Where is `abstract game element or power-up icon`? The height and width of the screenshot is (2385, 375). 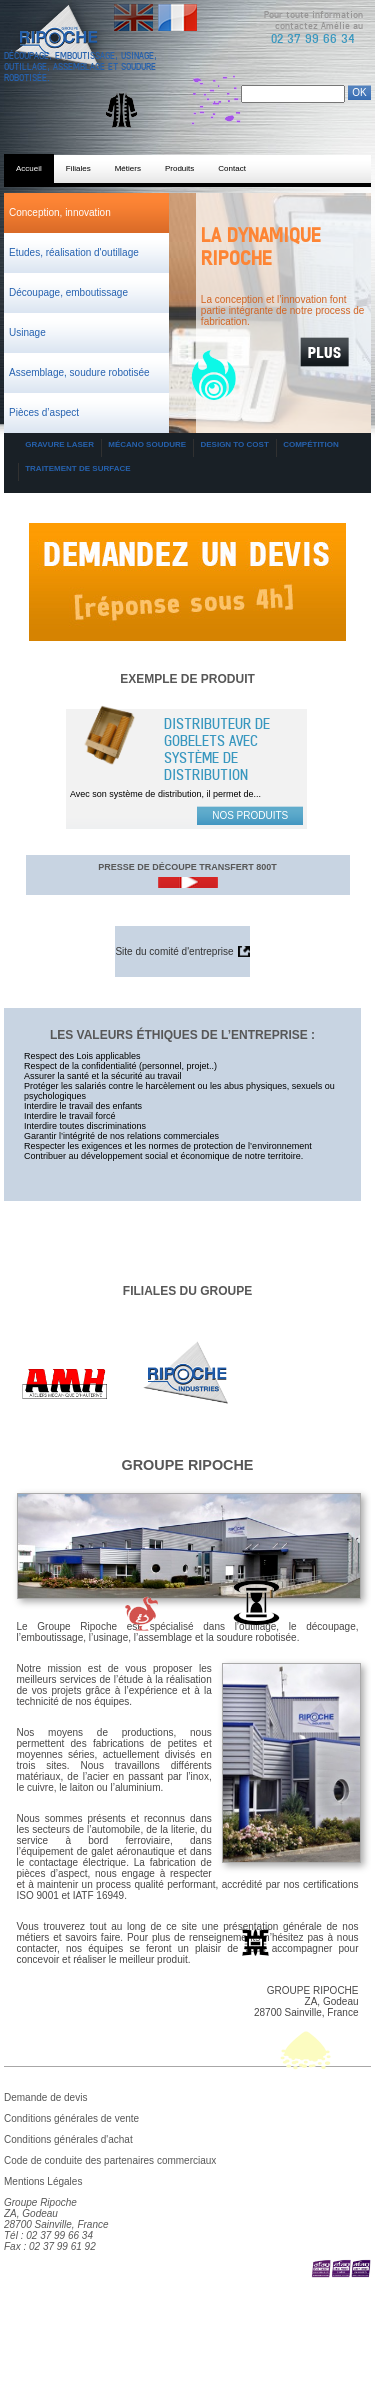
abstract game element or power-up icon is located at coordinates (255, 1942).